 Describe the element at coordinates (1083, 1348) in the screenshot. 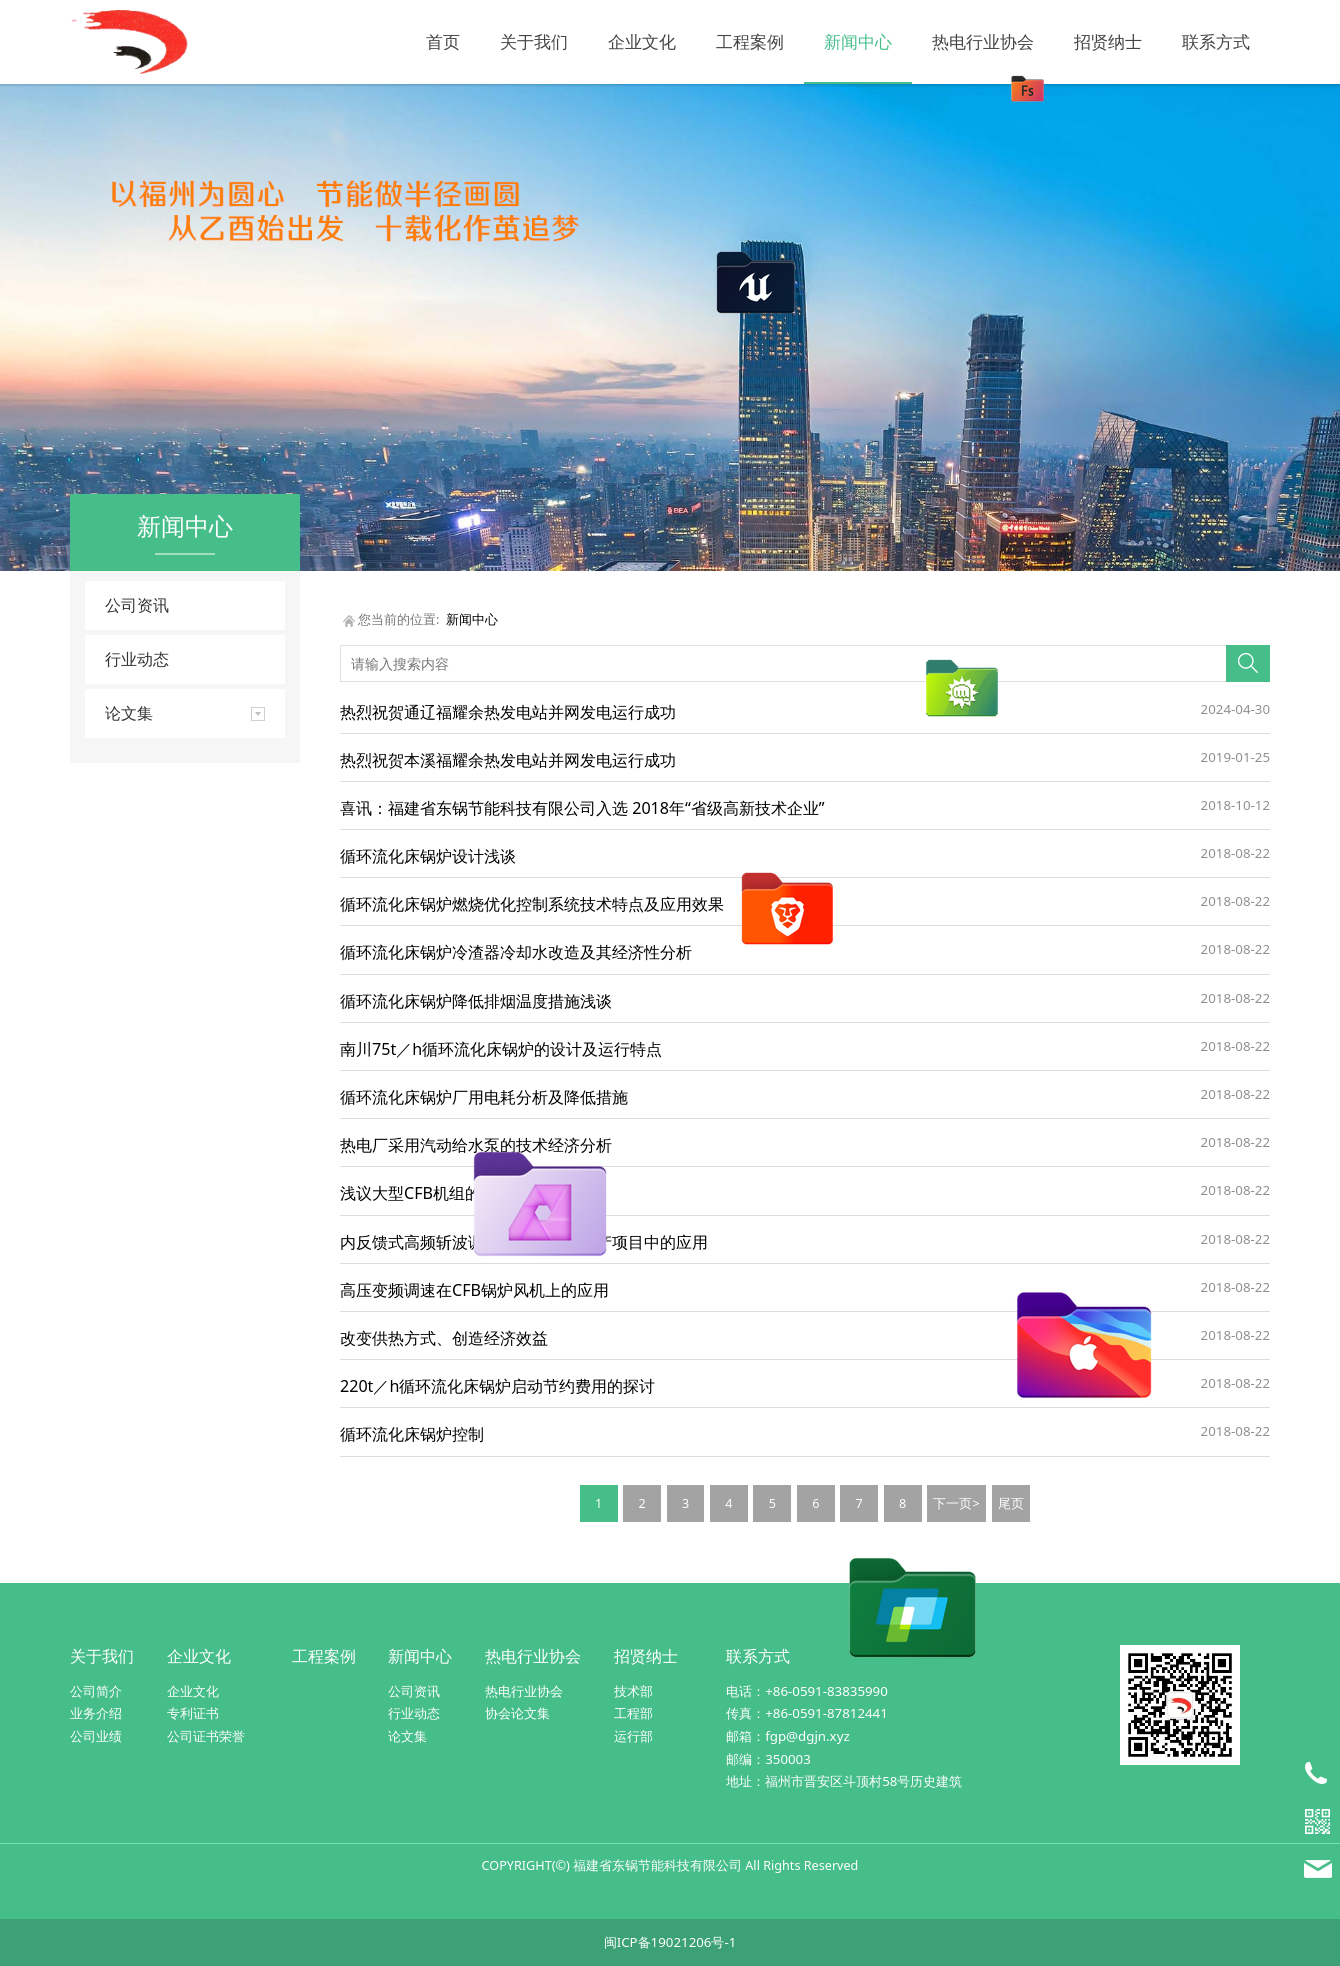

I see `open folder in macos big sur style` at that location.